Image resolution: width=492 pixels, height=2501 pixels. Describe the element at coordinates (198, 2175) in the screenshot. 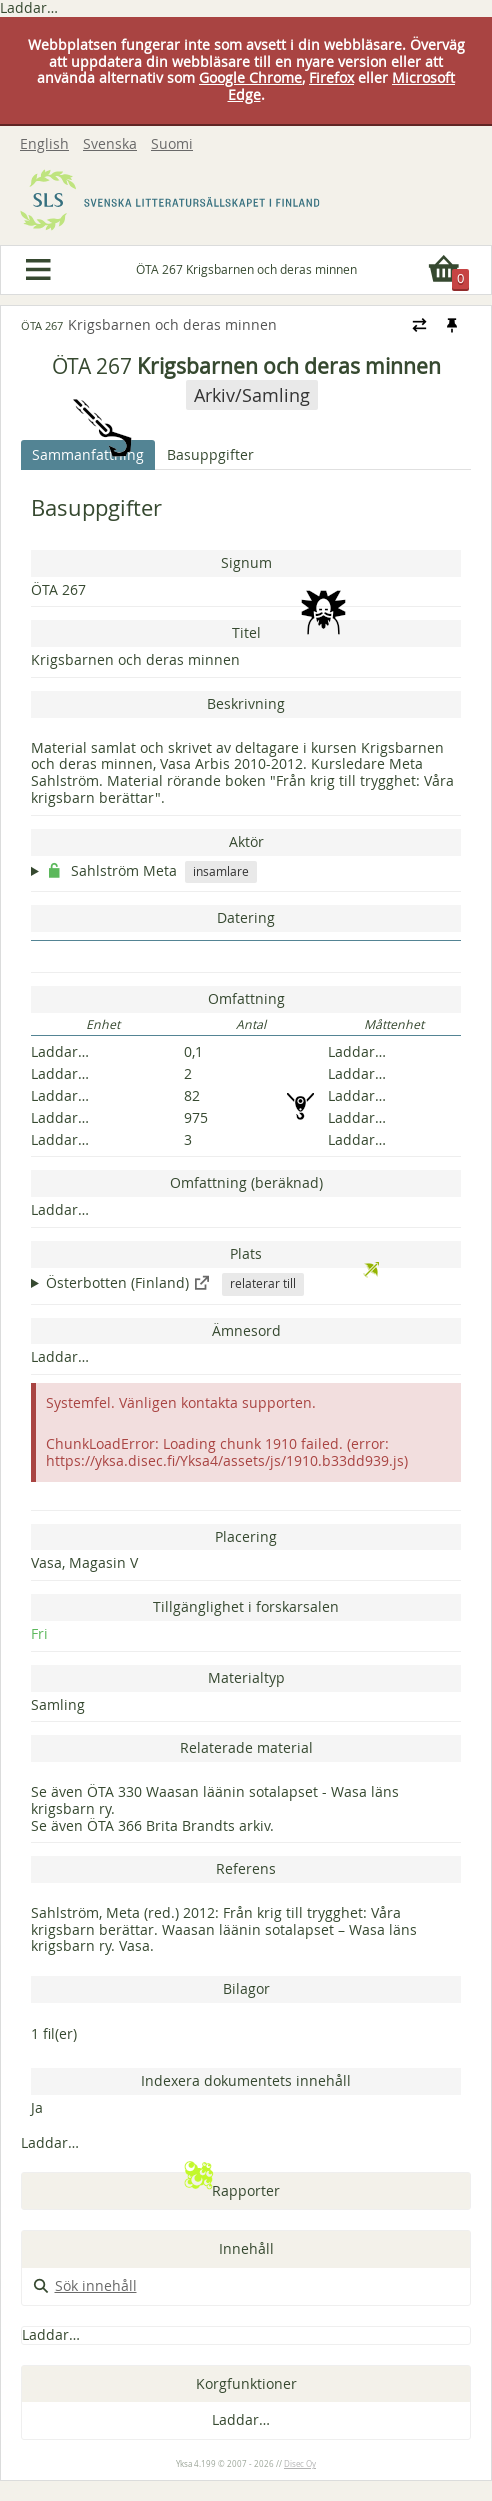

I see `indicates foam or bubbles effect in game` at that location.